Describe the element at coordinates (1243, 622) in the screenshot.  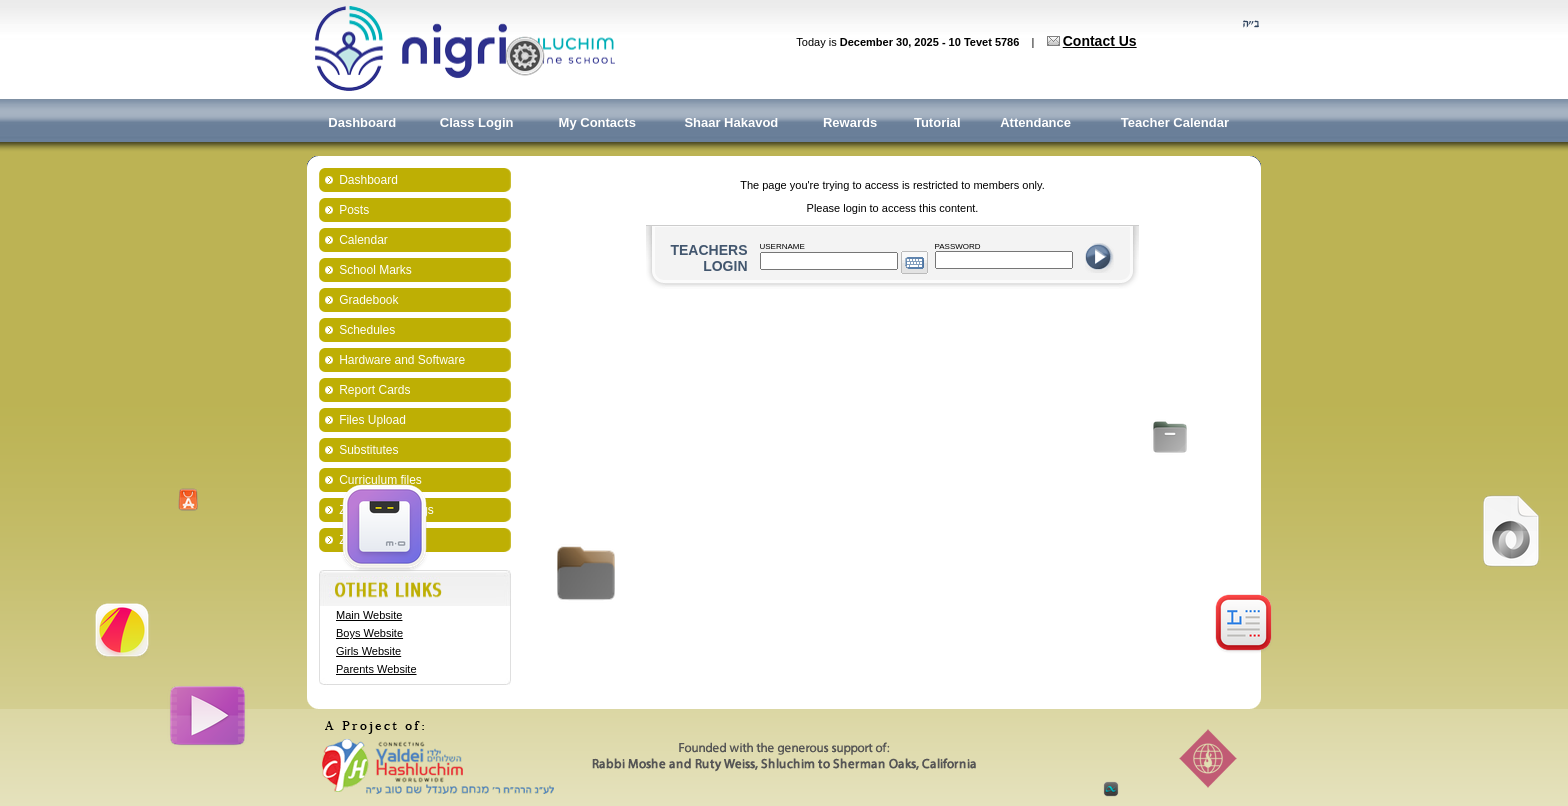
I see `open Lorem placeholder text generator app` at that location.